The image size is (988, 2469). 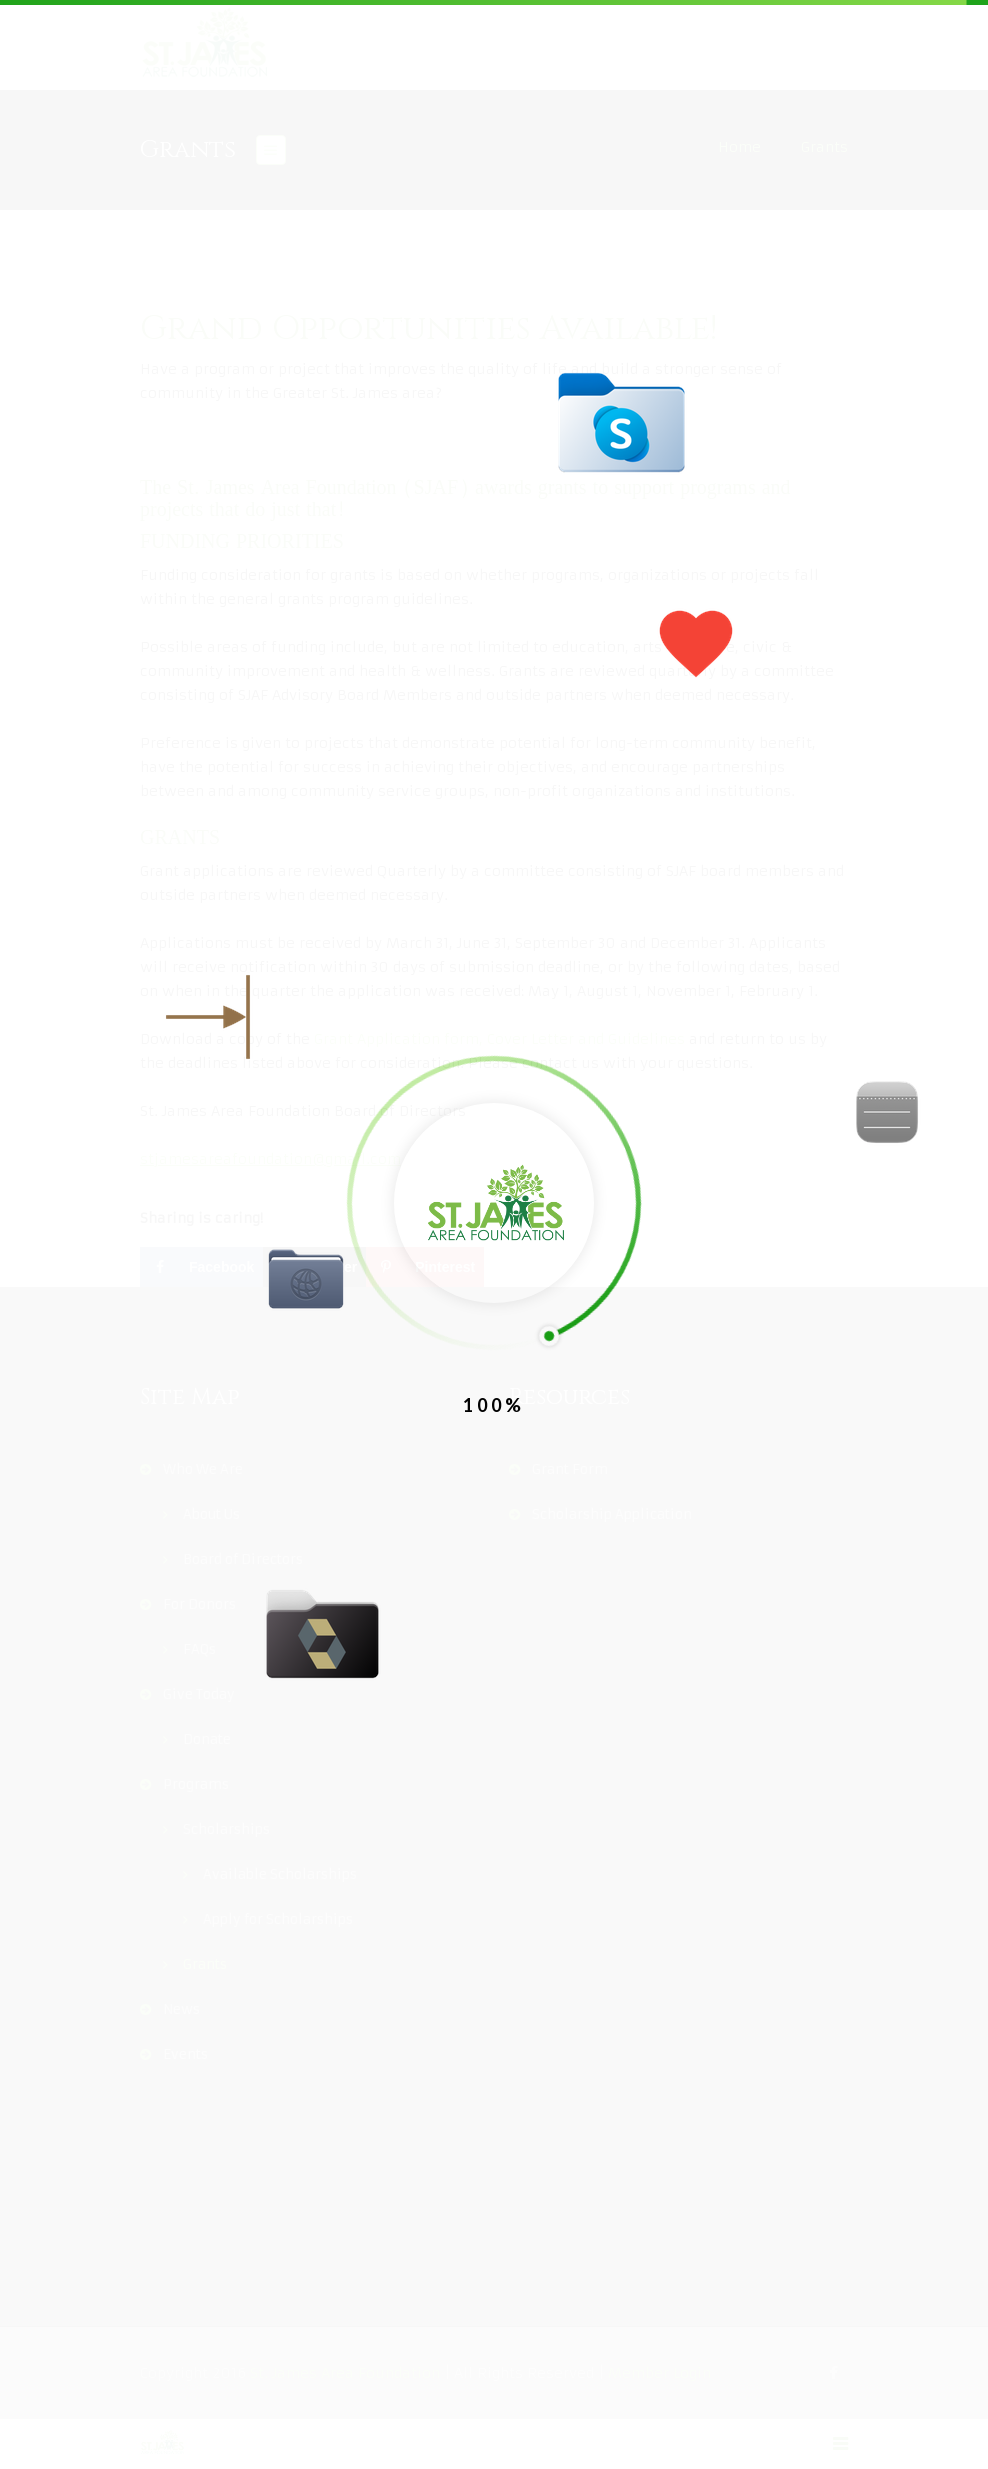 I want to click on mark item as favorite, so click(x=696, y=644).